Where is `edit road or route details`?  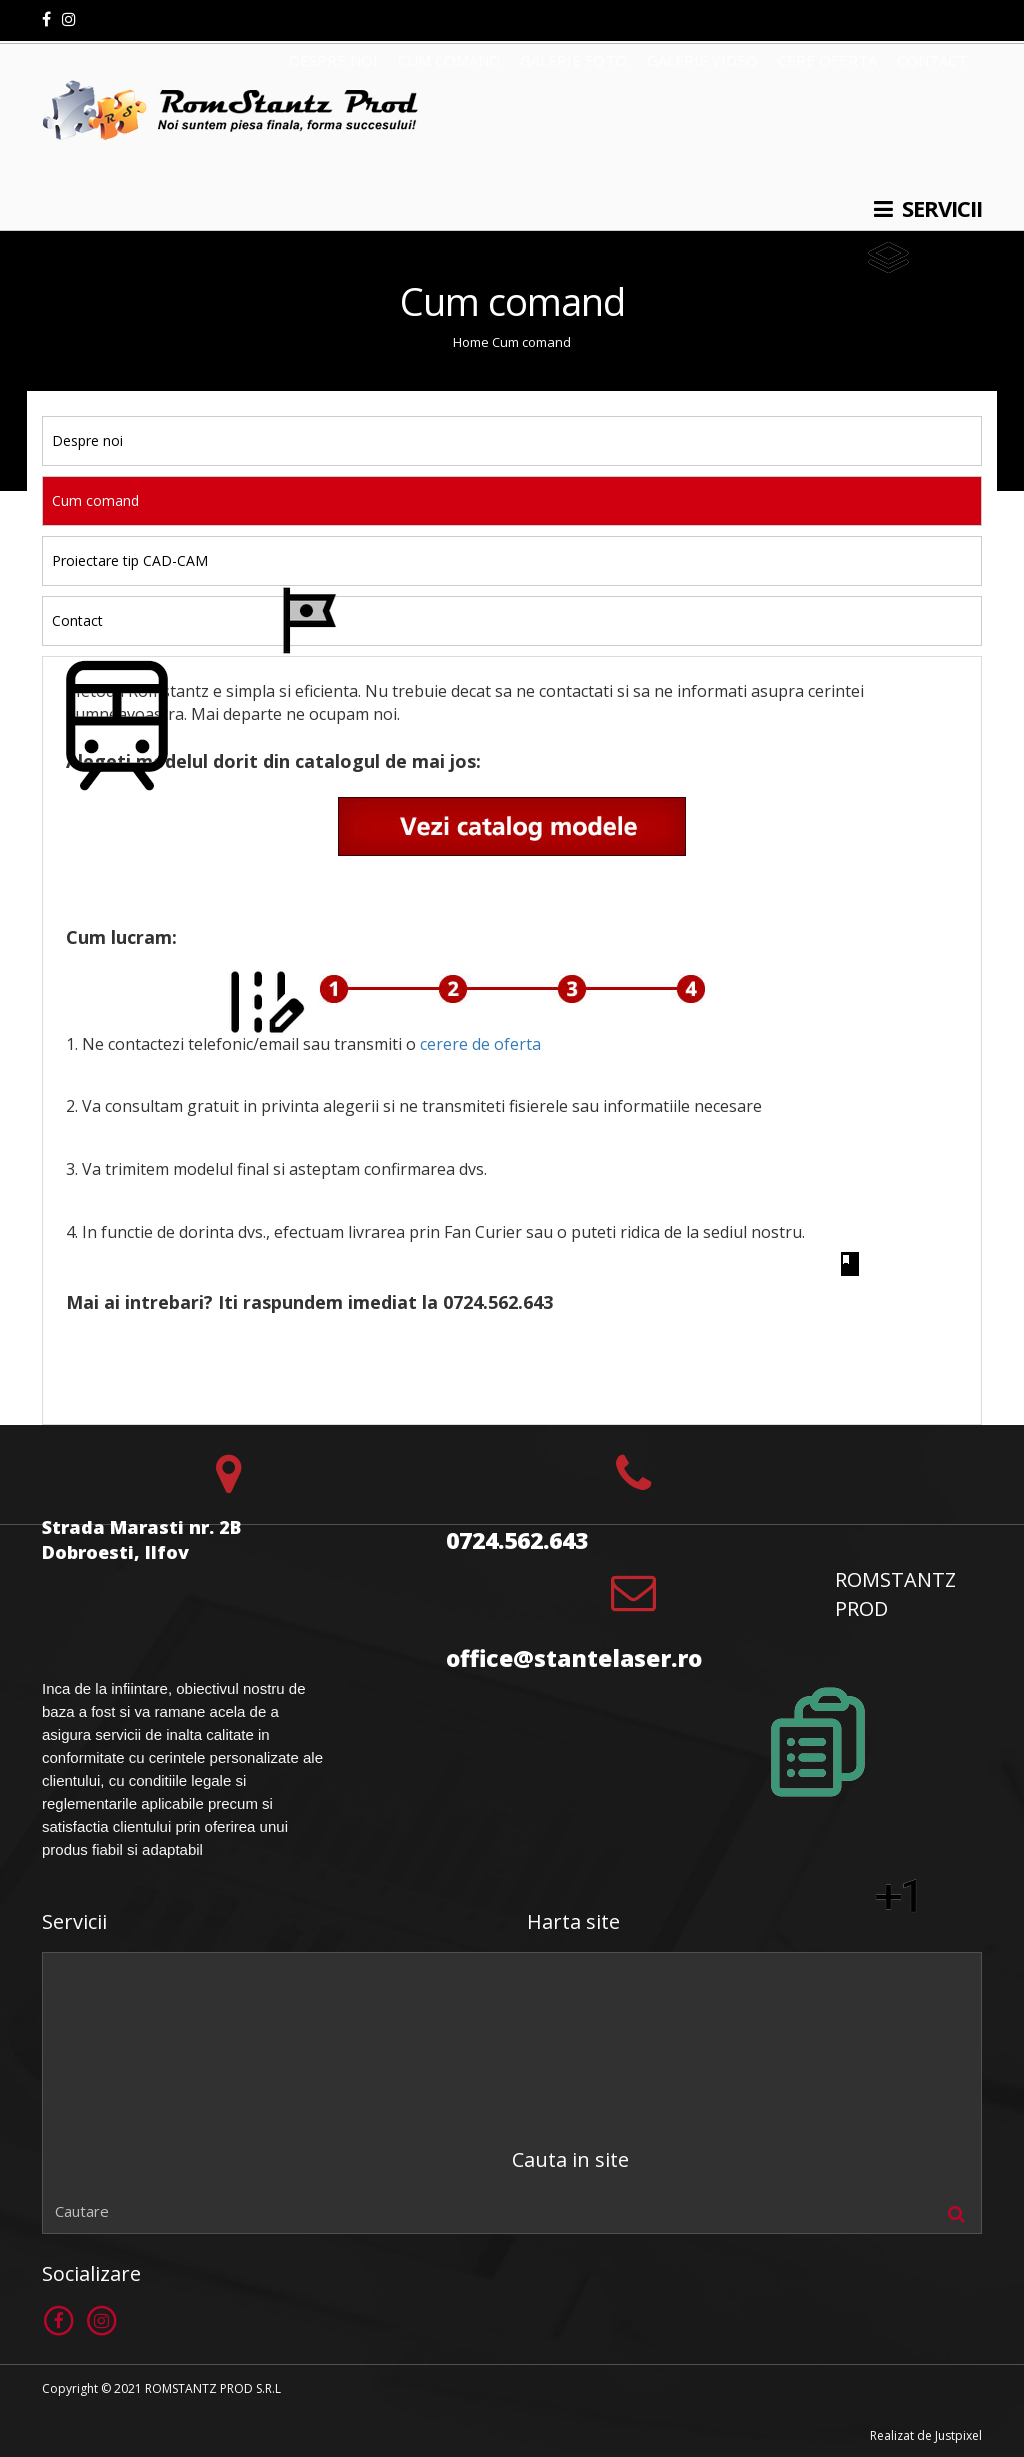 edit road or route details is located at coordinates (262, 1002).